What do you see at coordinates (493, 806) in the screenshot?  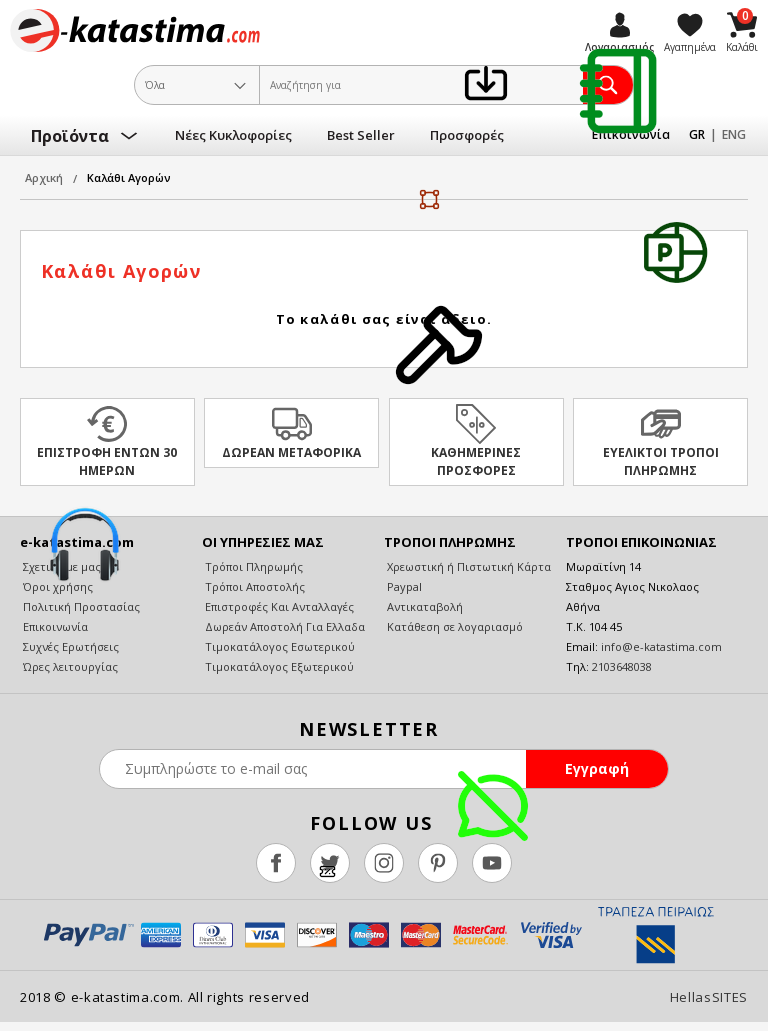 I see `messaging is disabled or unavailable` at bounding box center [493, 806].